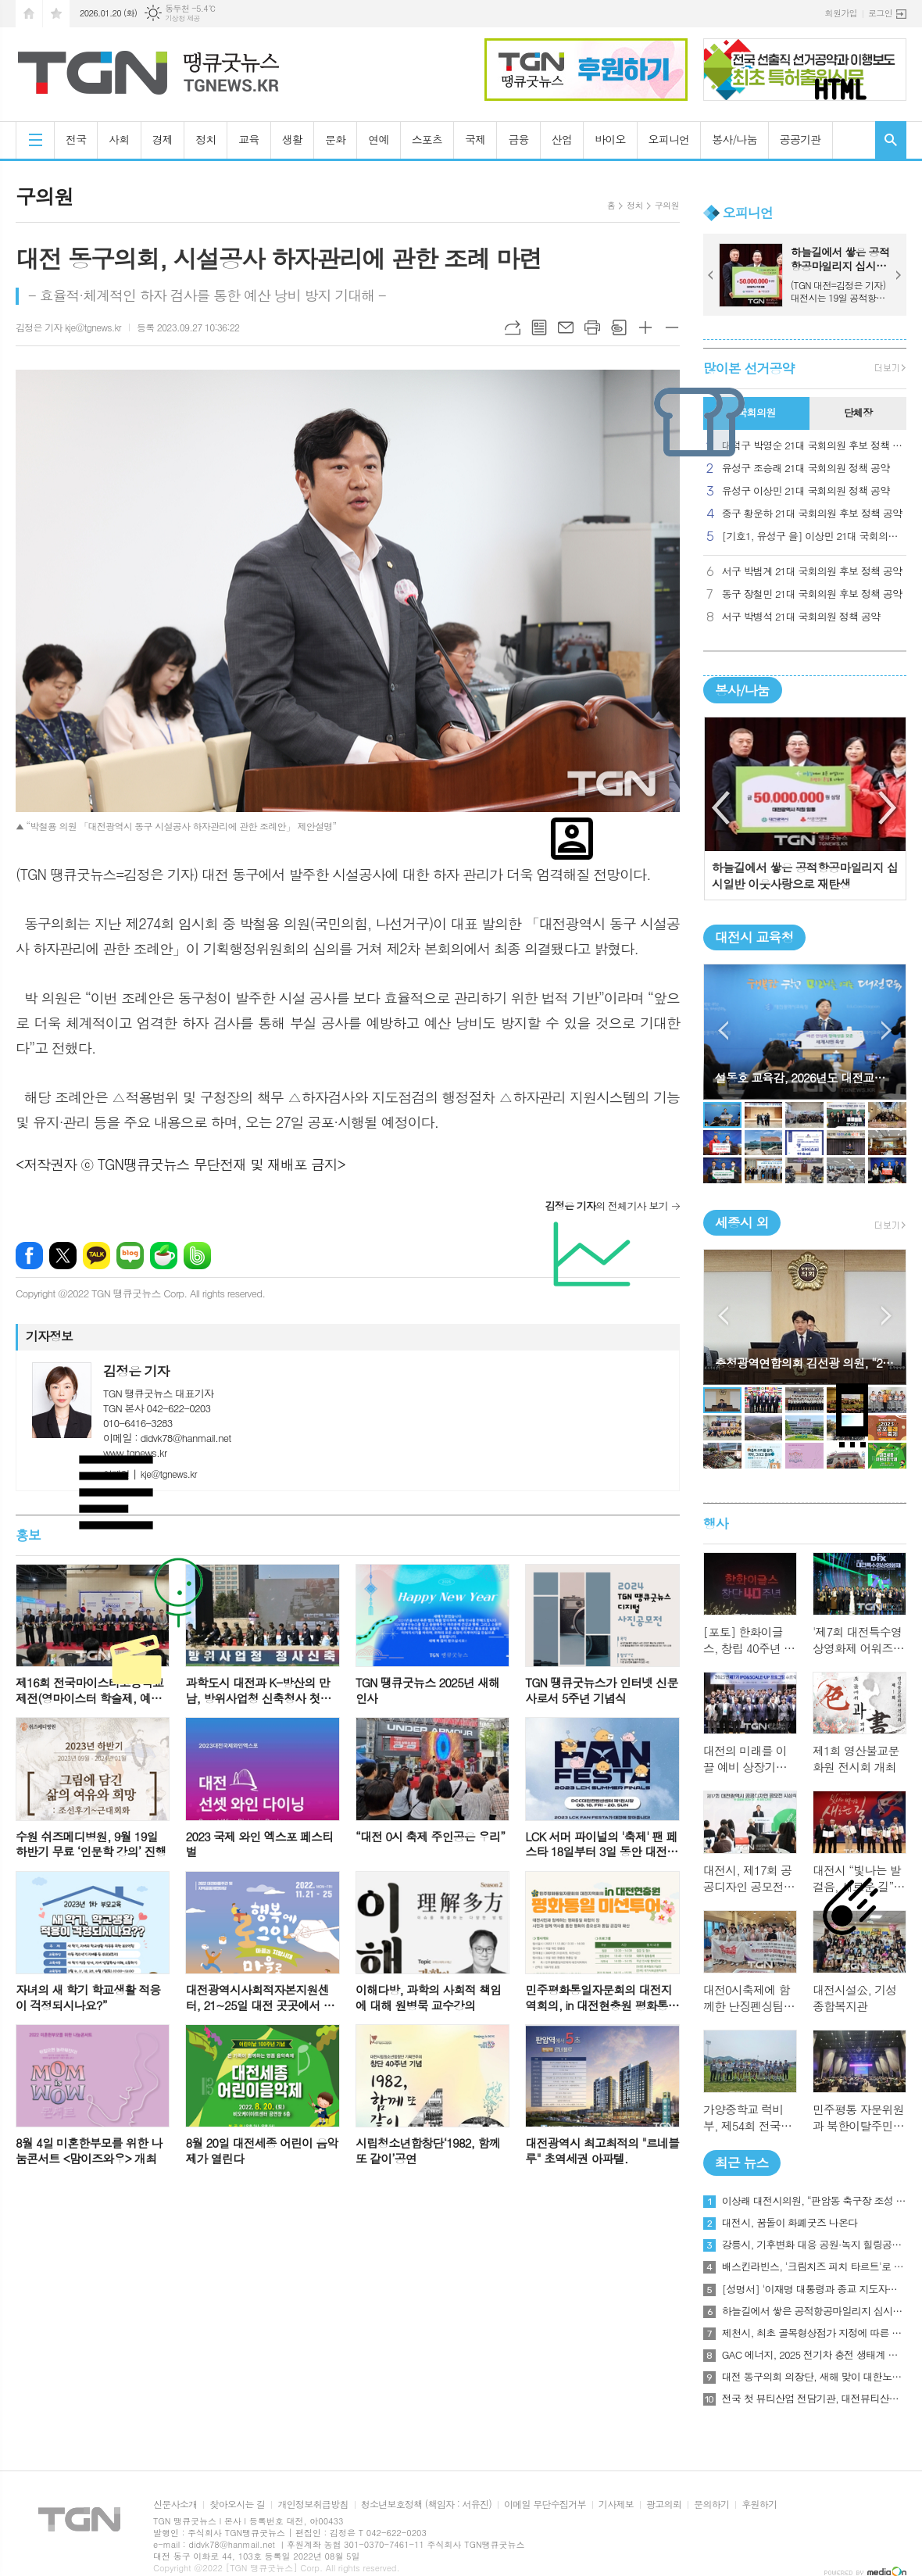 The image size is (922, 2576). I want to click on view analytics or statistics, so click(591, 1254).